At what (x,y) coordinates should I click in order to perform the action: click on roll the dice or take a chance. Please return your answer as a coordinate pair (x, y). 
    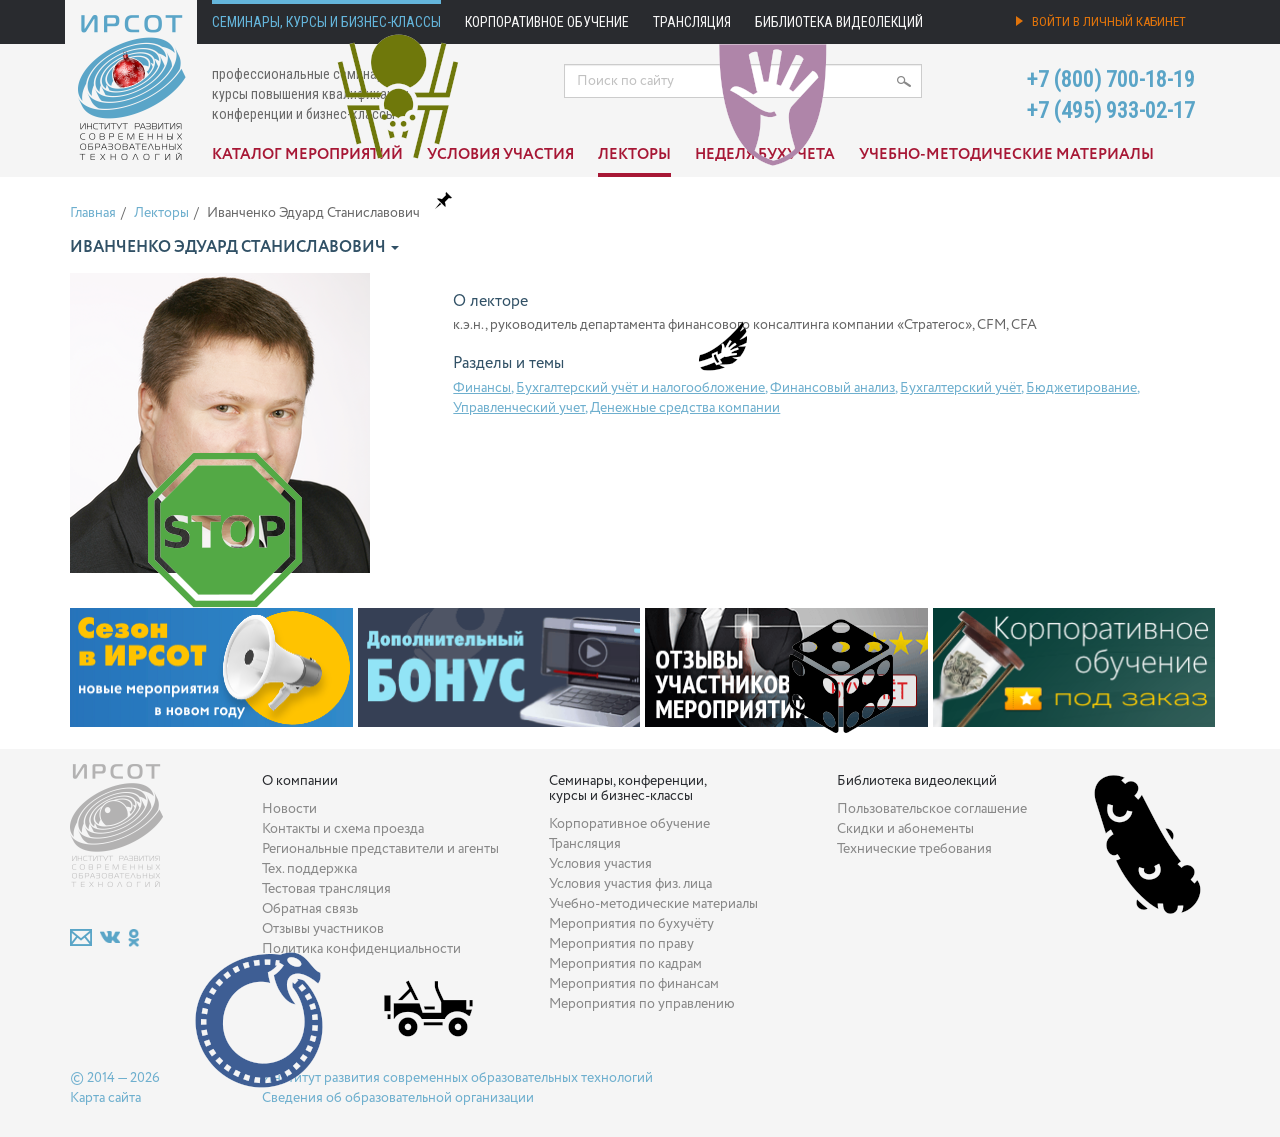
    Looking at the image, I should click on (841, 677).